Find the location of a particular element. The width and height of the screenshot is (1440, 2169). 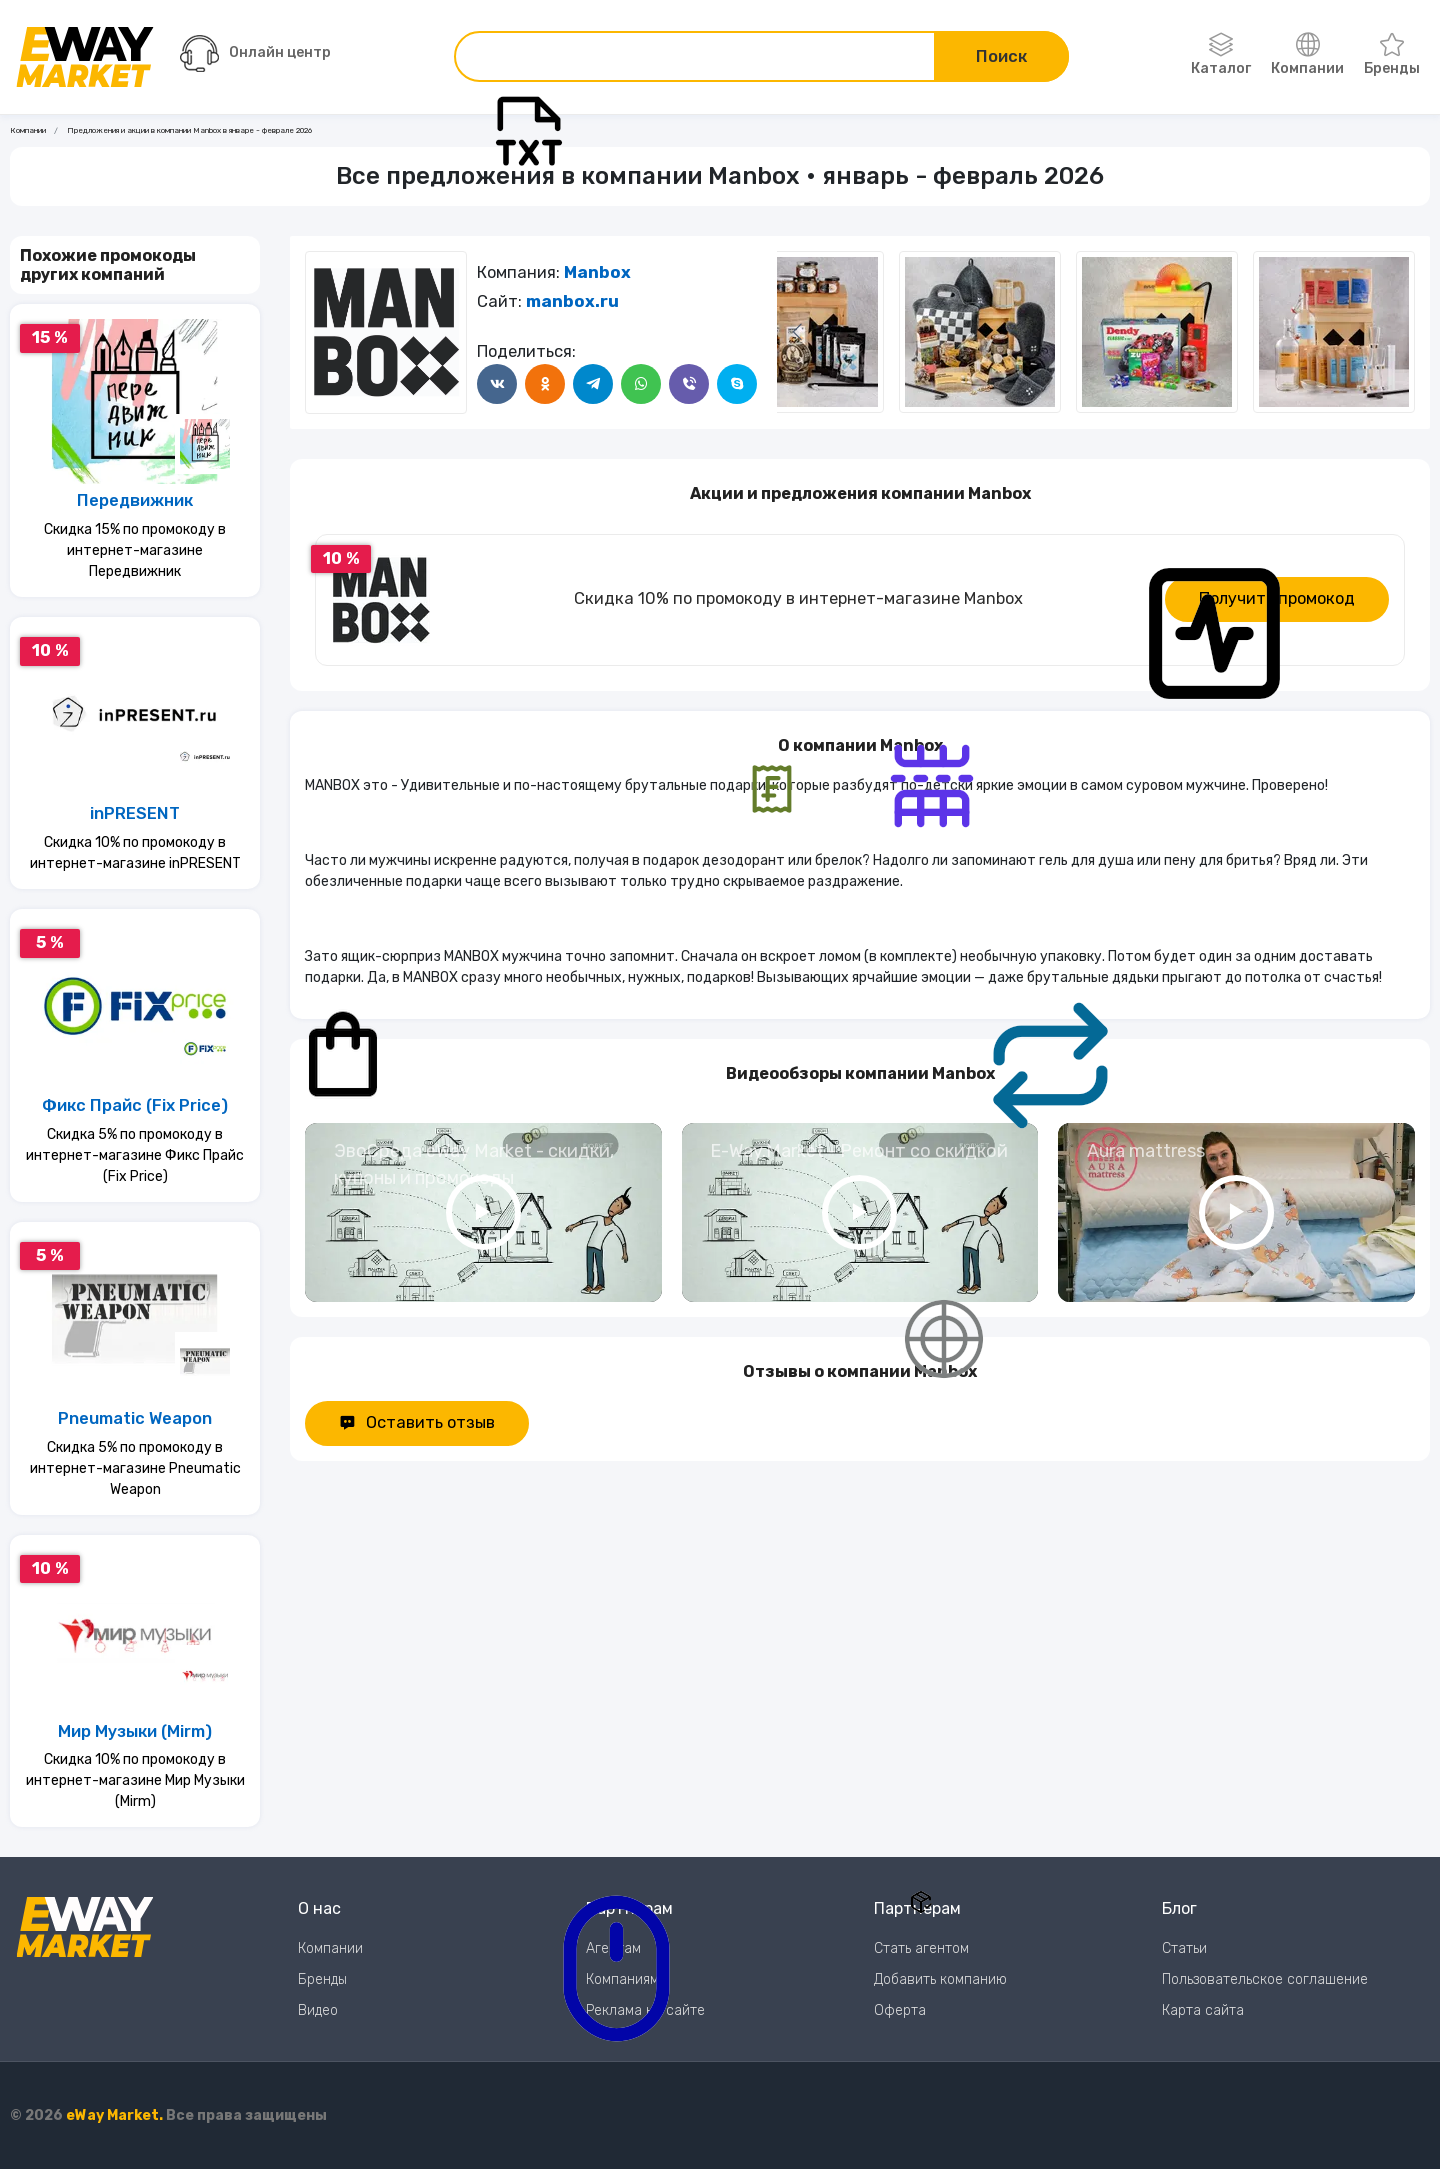

open a text file is located at coordinates (529, 134).